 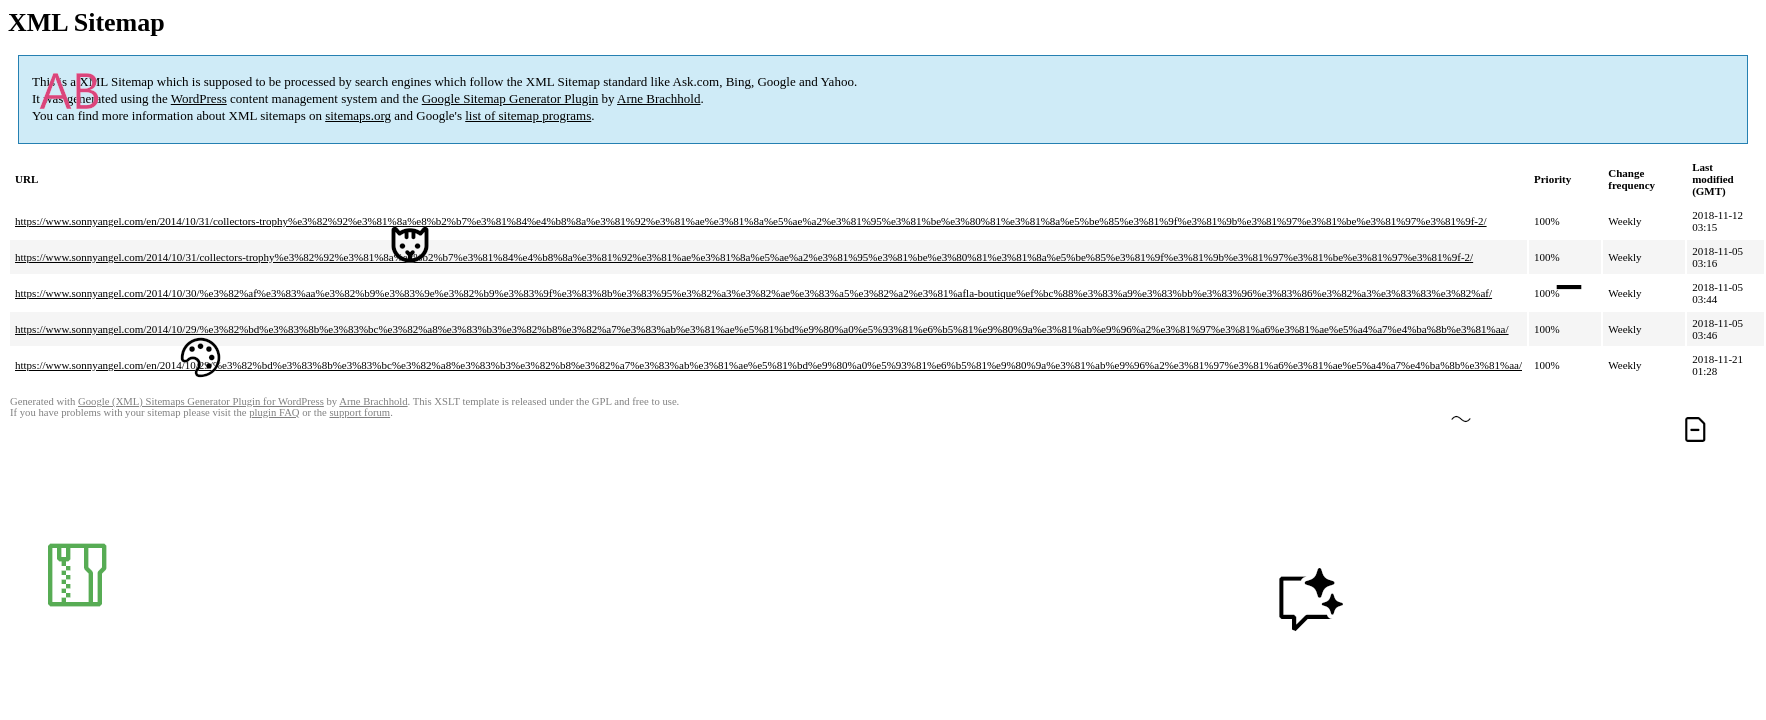 I want to click on open color picker or palette, so click(x=200, y=357).